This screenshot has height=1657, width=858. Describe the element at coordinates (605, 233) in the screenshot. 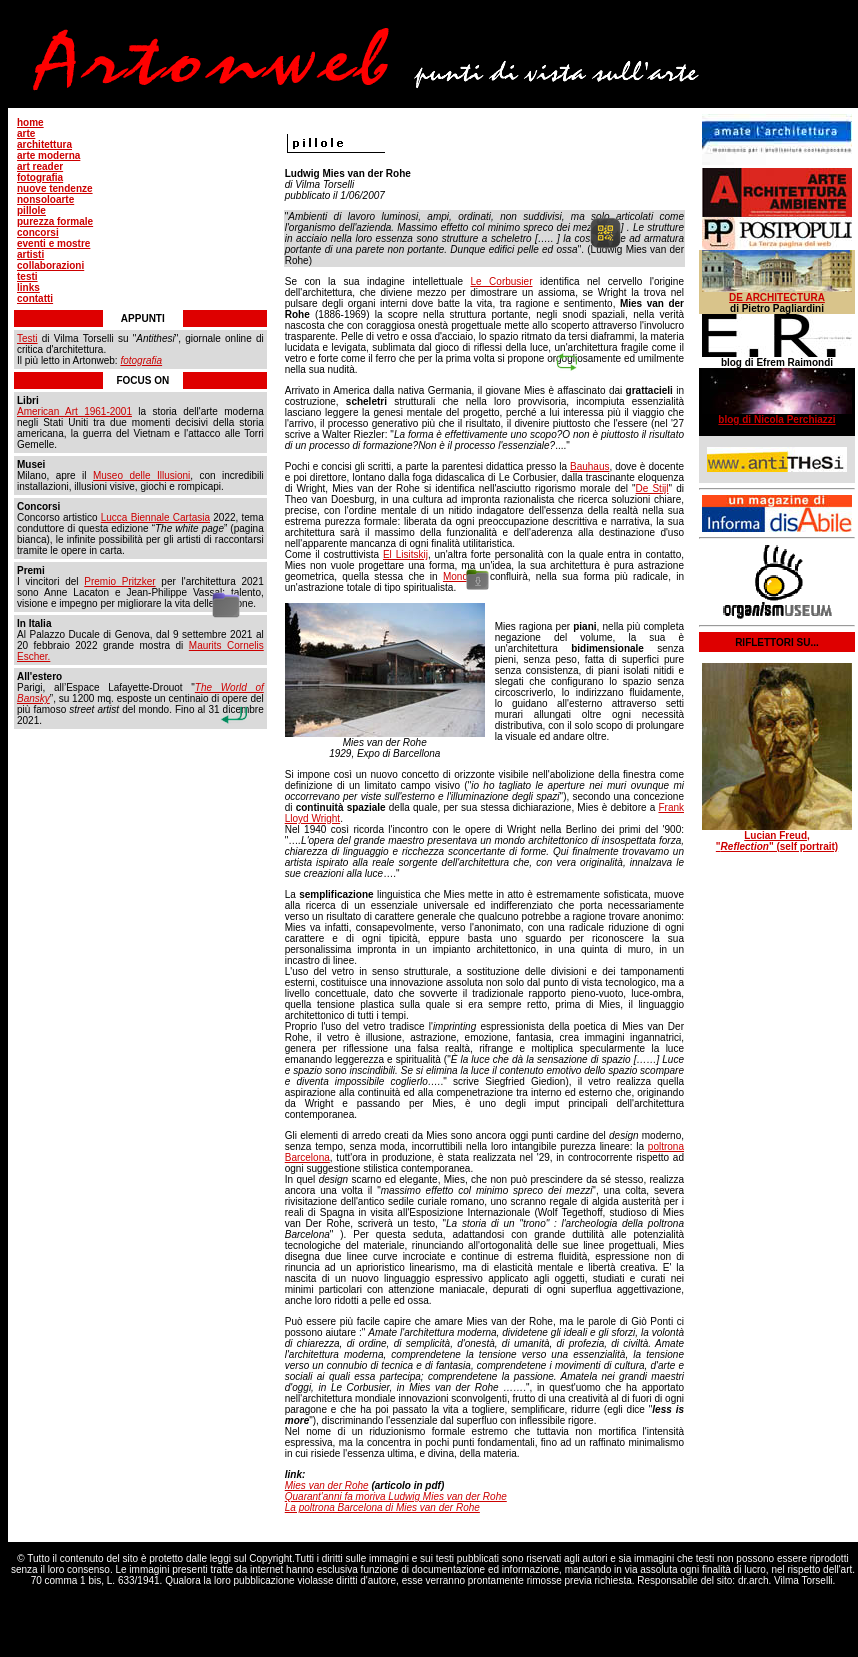

I see `configure web browser identification settings` at that location.